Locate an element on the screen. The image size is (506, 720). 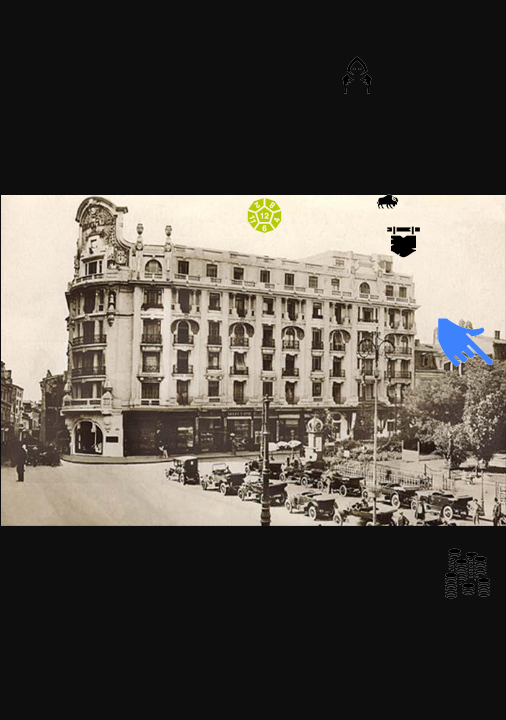
roll a 12-sided die is located at coordinates (264, 215).